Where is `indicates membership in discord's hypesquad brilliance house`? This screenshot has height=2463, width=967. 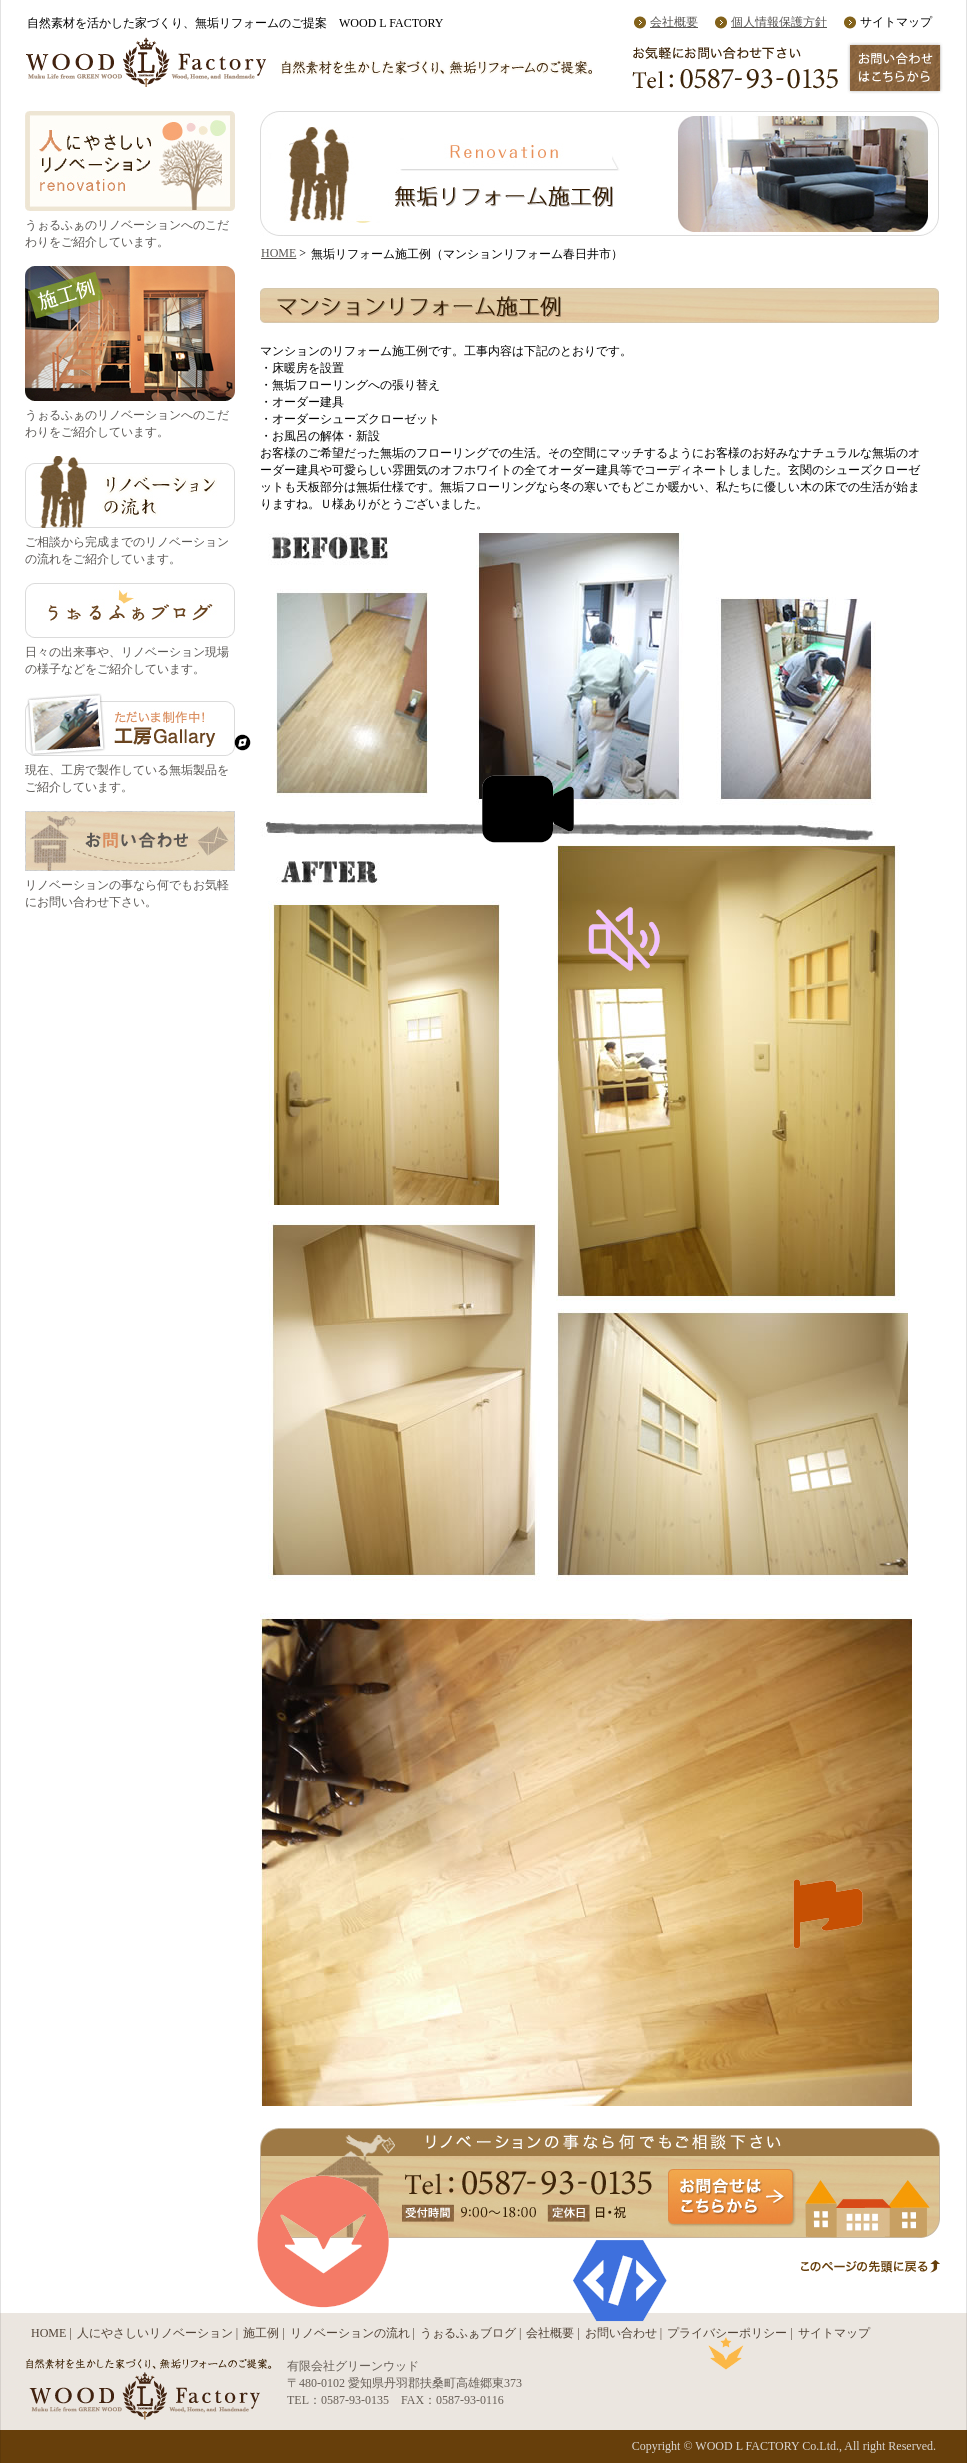
indicates membership in discord's hypesquad brilliance house is located at coordinates (323, 2241).